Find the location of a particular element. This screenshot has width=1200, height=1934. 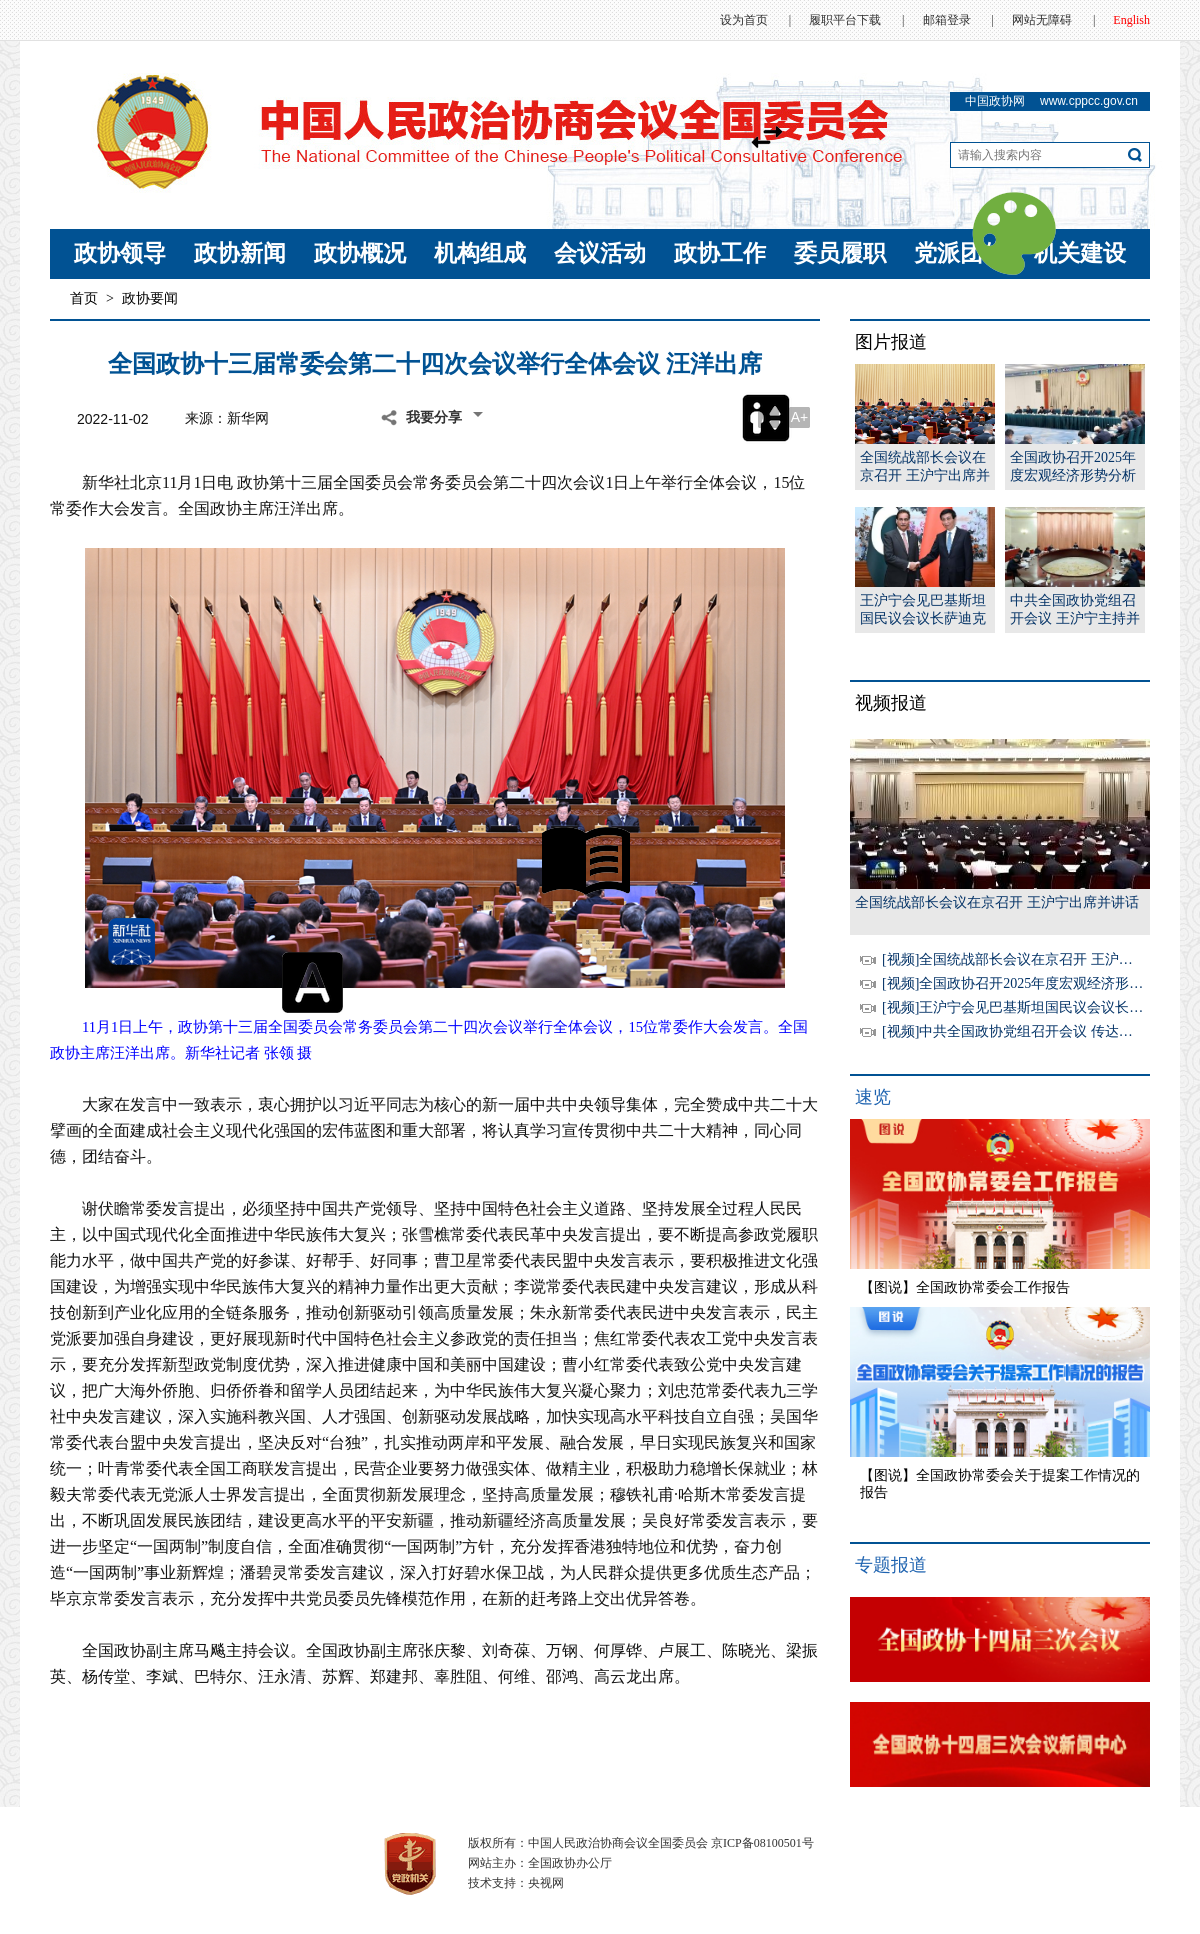

indicates elevator access nearby is located at coordinates (766, 418).